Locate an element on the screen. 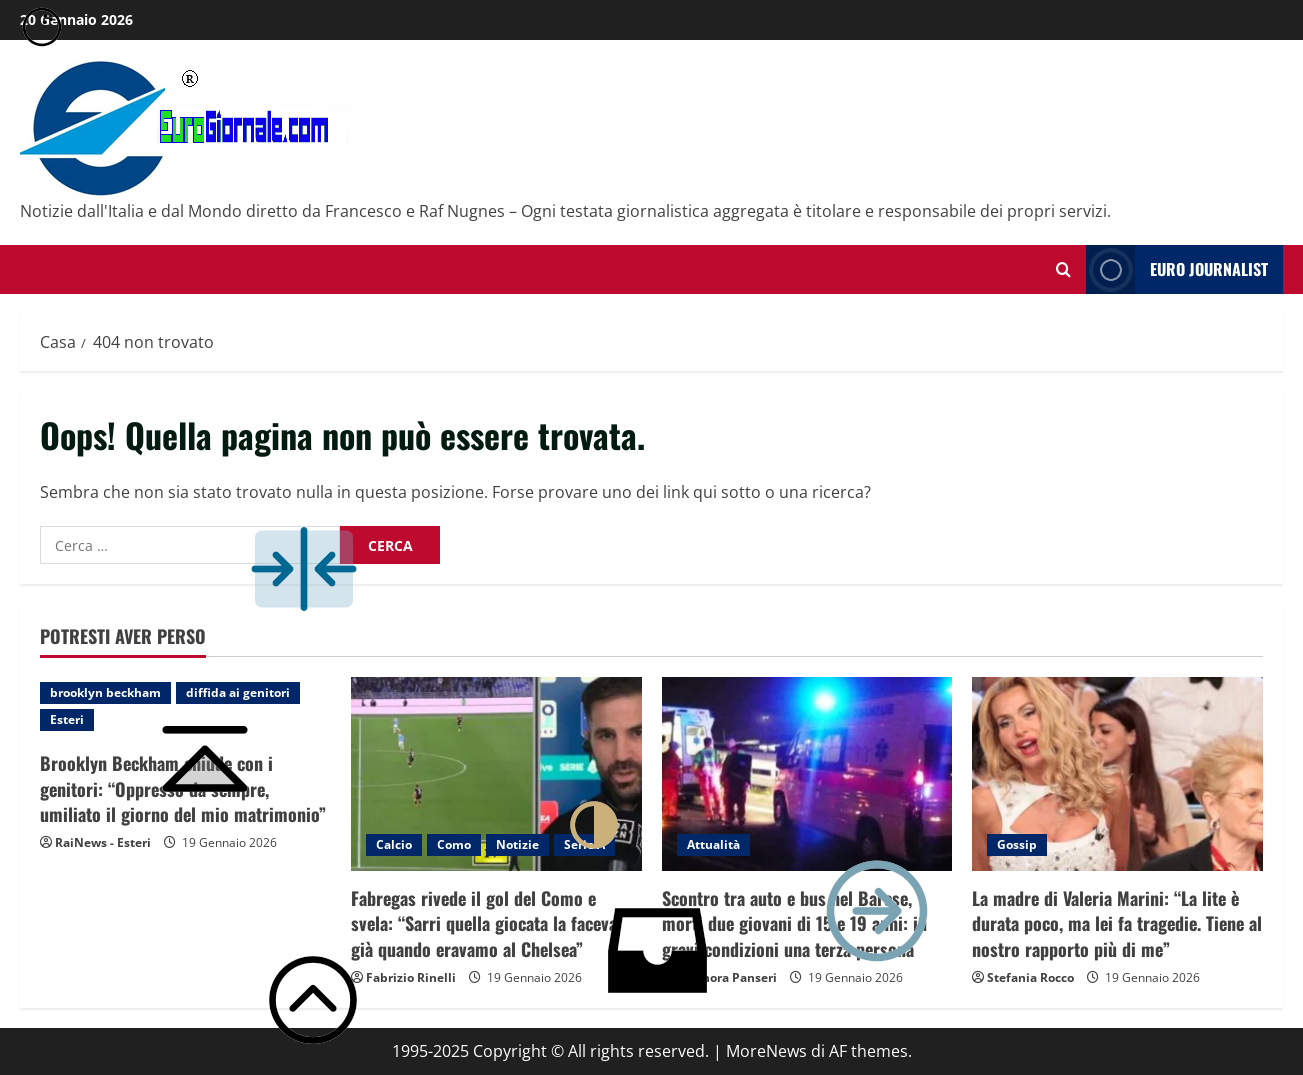 This screenshot has width=1303, height=1075. collapse or minimize a panel horizontally is located at coordinates (304, 569).